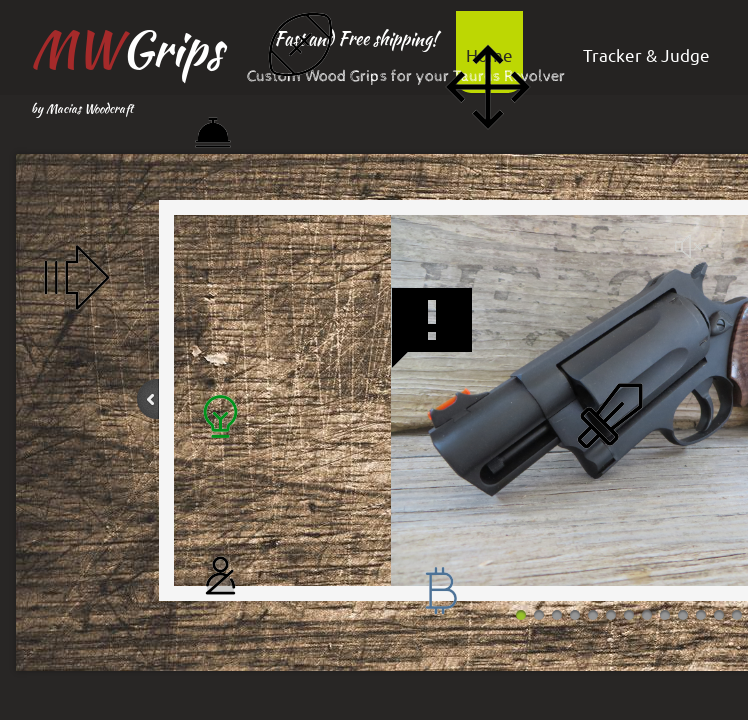 The width and height of the screenshot is (748, 720). What do you see at coordinates (439, 591) in the screenshot?
I see `view bitcoin balance or wallet` at bounding box center [439, 591].